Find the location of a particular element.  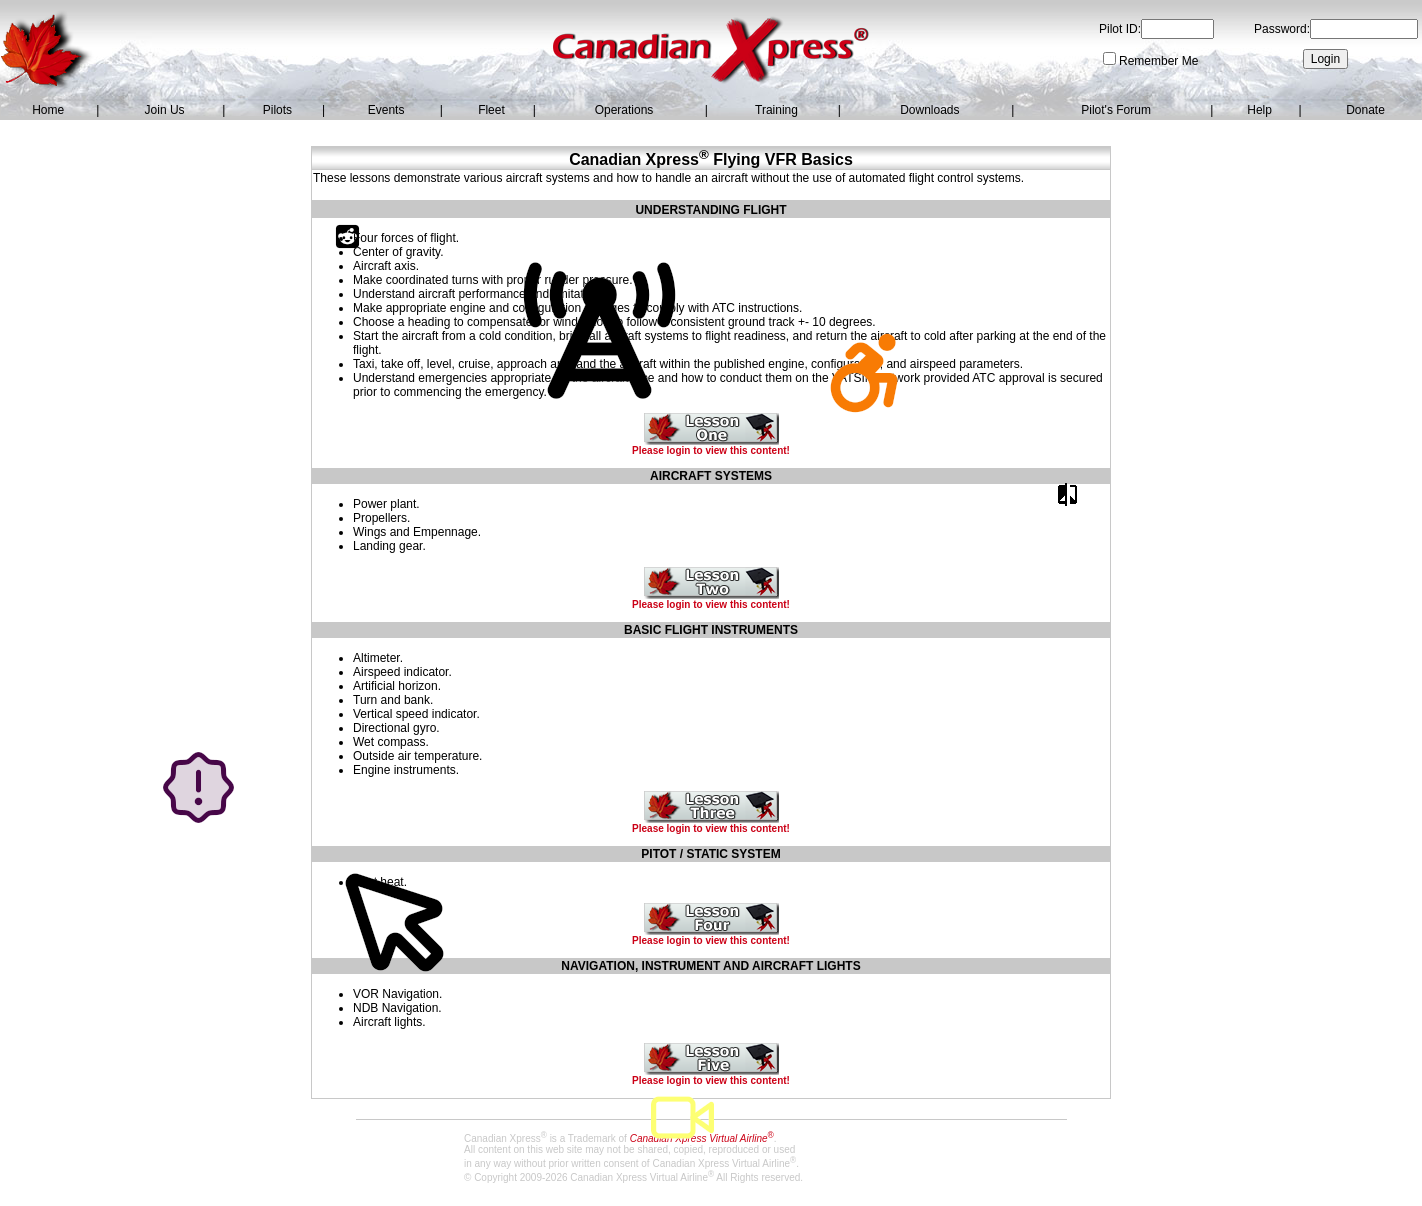

open reddit app is located at coordinates (347, 236).